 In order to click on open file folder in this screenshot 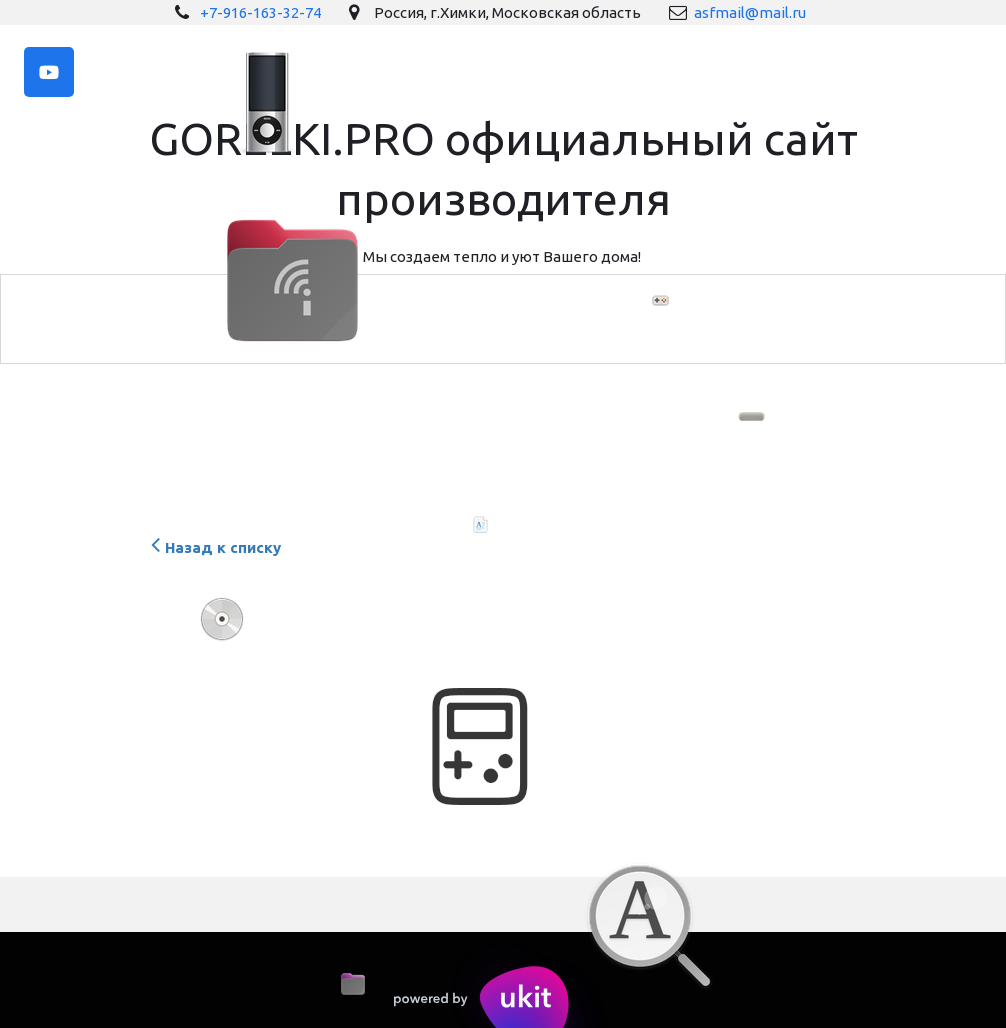, I will do `click(353, 984)`.